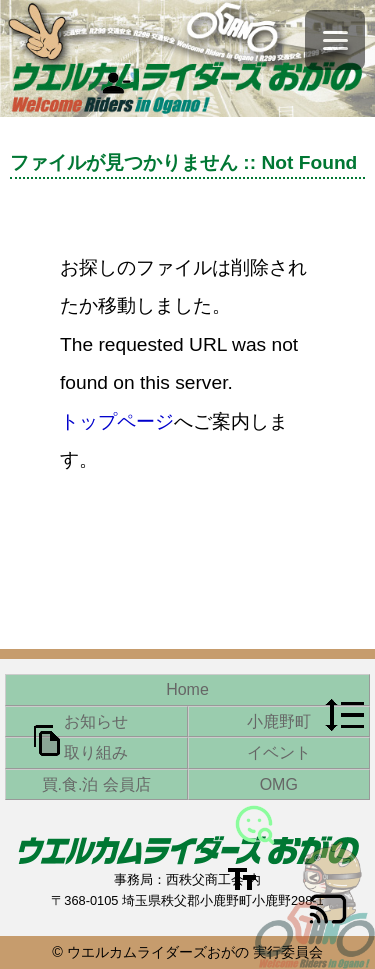  What do you see at coordinates (242, 880) in the screenshot?
I see `adjust text formatting options` at bounding box center [242, 880].